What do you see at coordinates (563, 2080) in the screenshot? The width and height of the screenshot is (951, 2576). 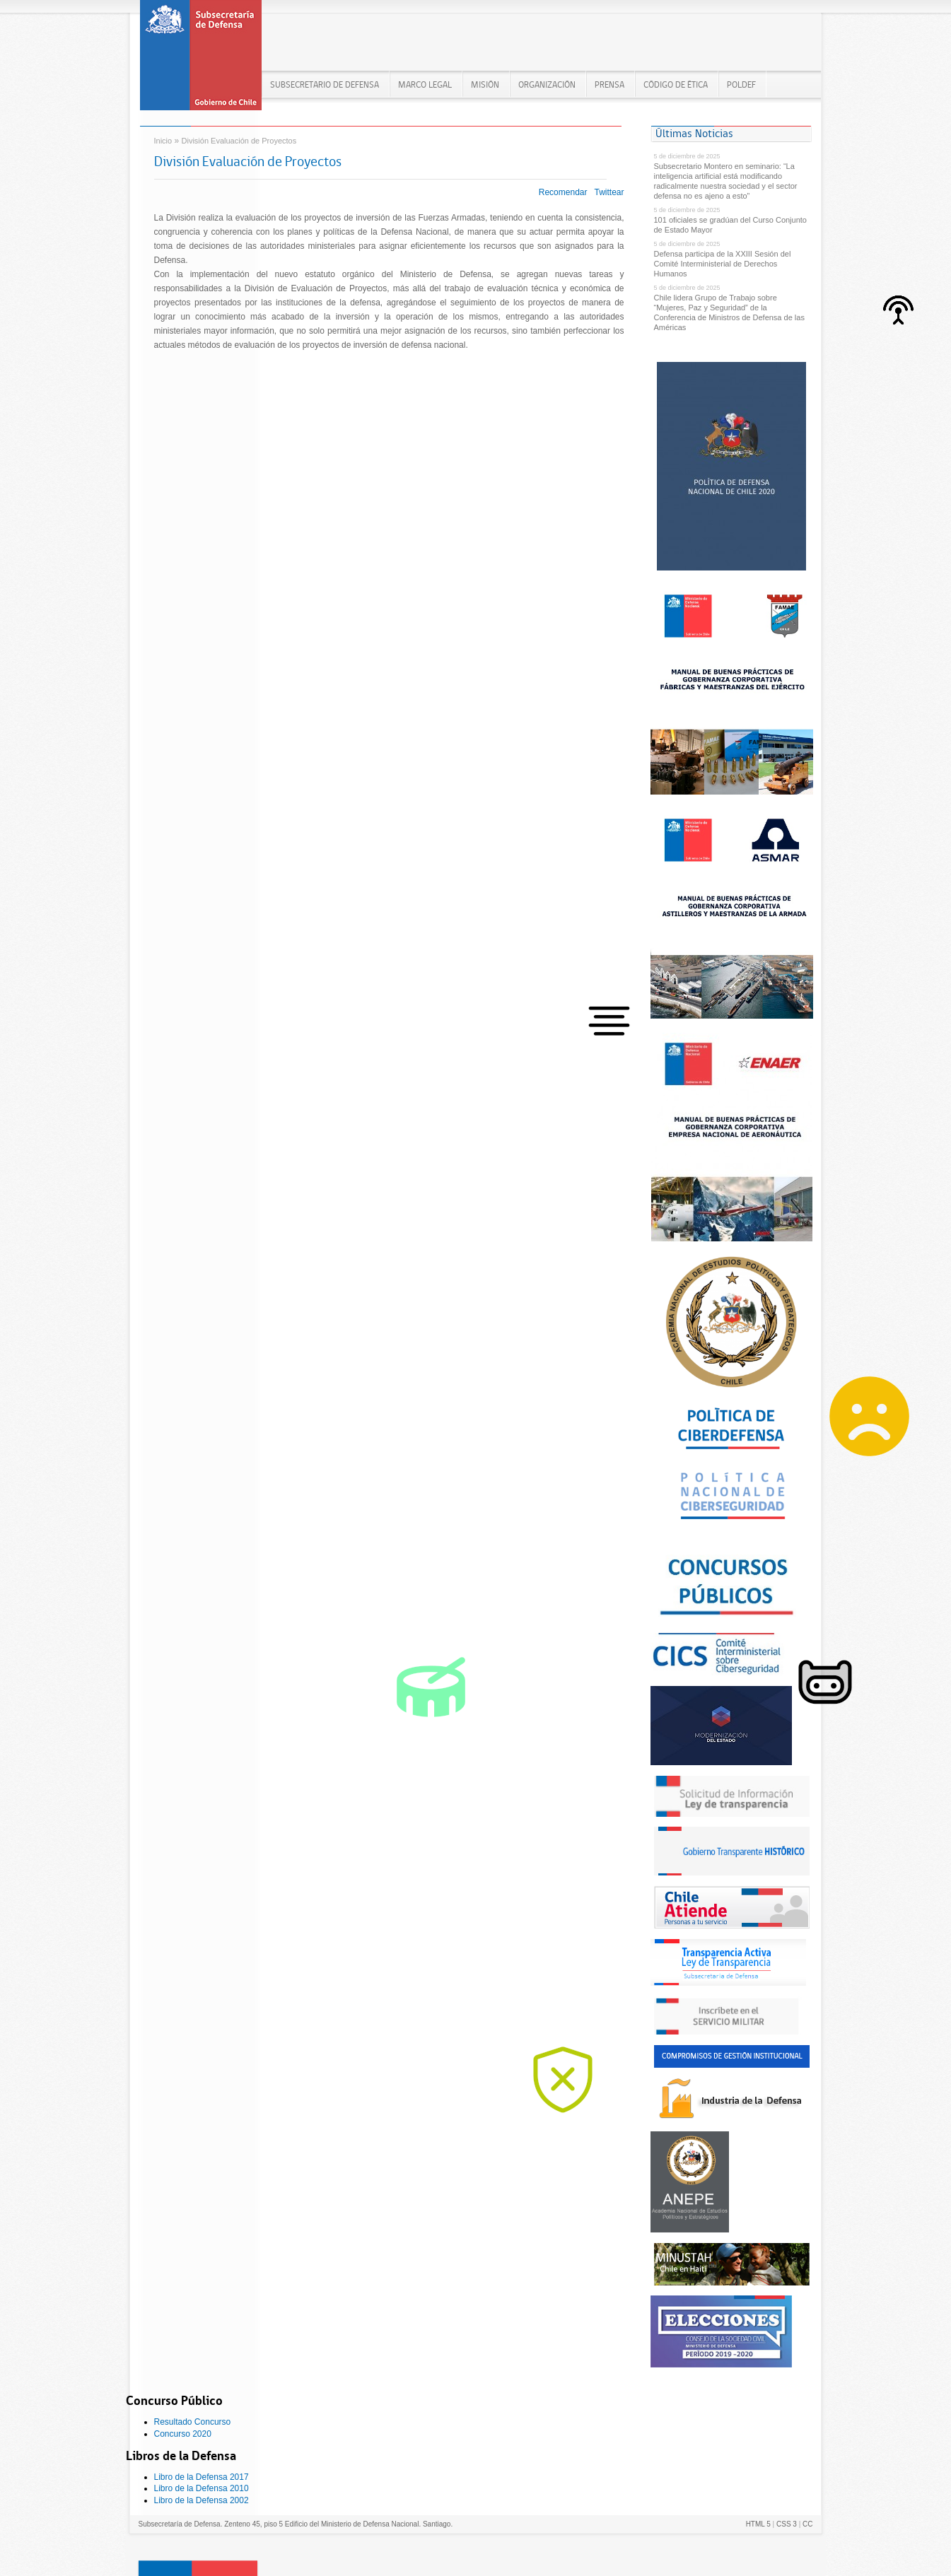 I see `security check failed or blocked` at bounding box center [563, 2080].